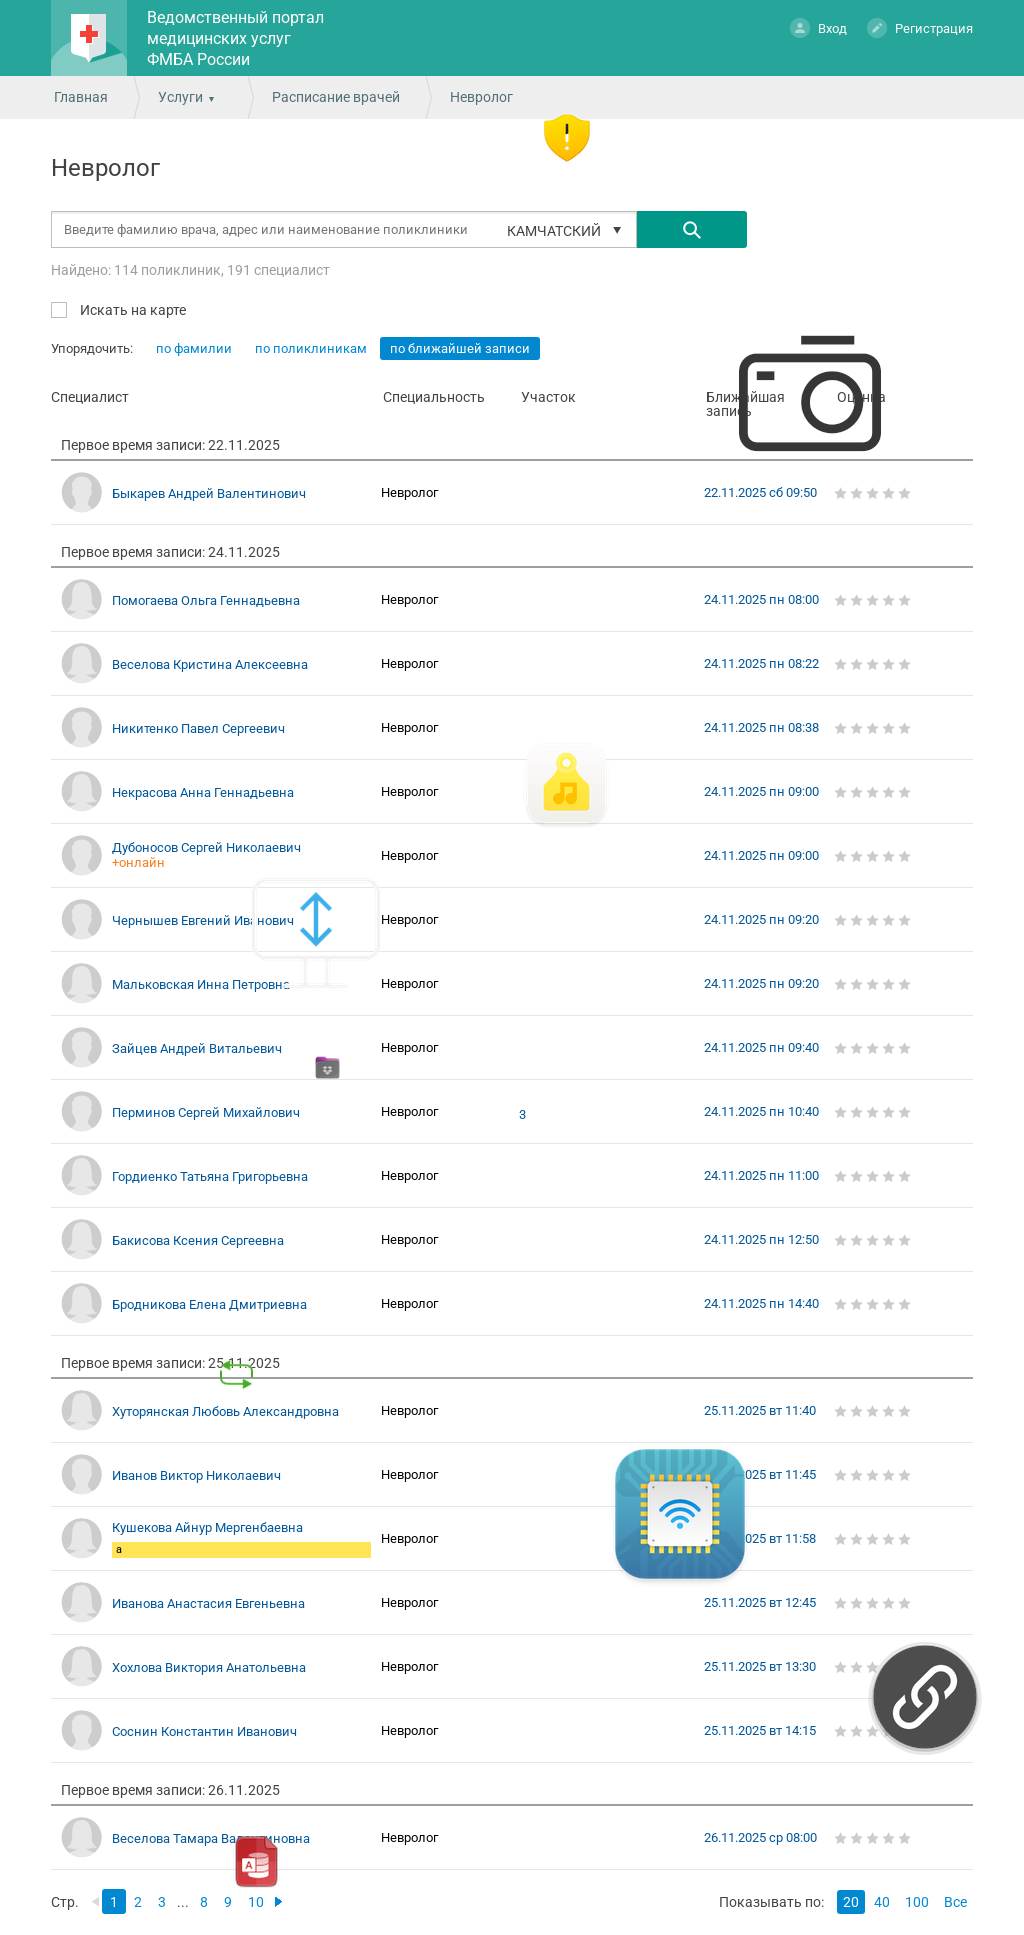 This screenshot has height=1935, width=1024. I want to click on open ear tag music metadata editor, so click(566, 783).